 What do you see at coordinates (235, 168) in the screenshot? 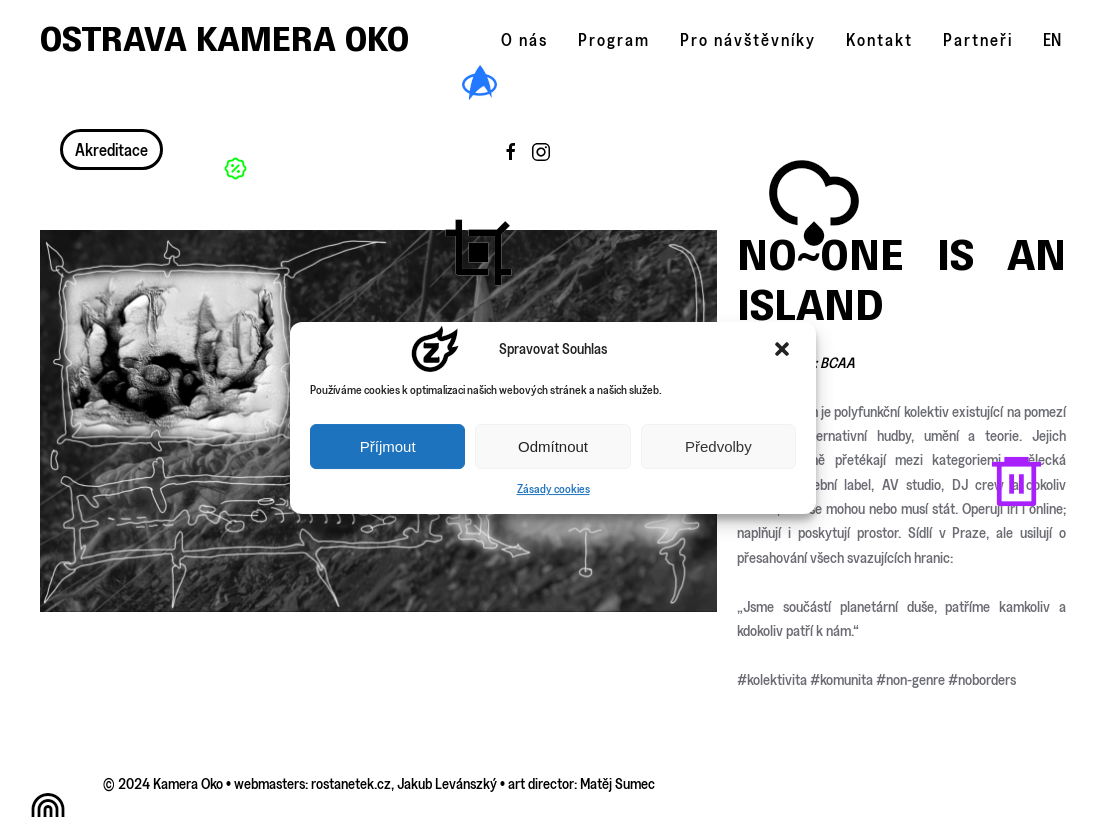
I see `view available discounts or promotions` at bounding box center [235, 168].